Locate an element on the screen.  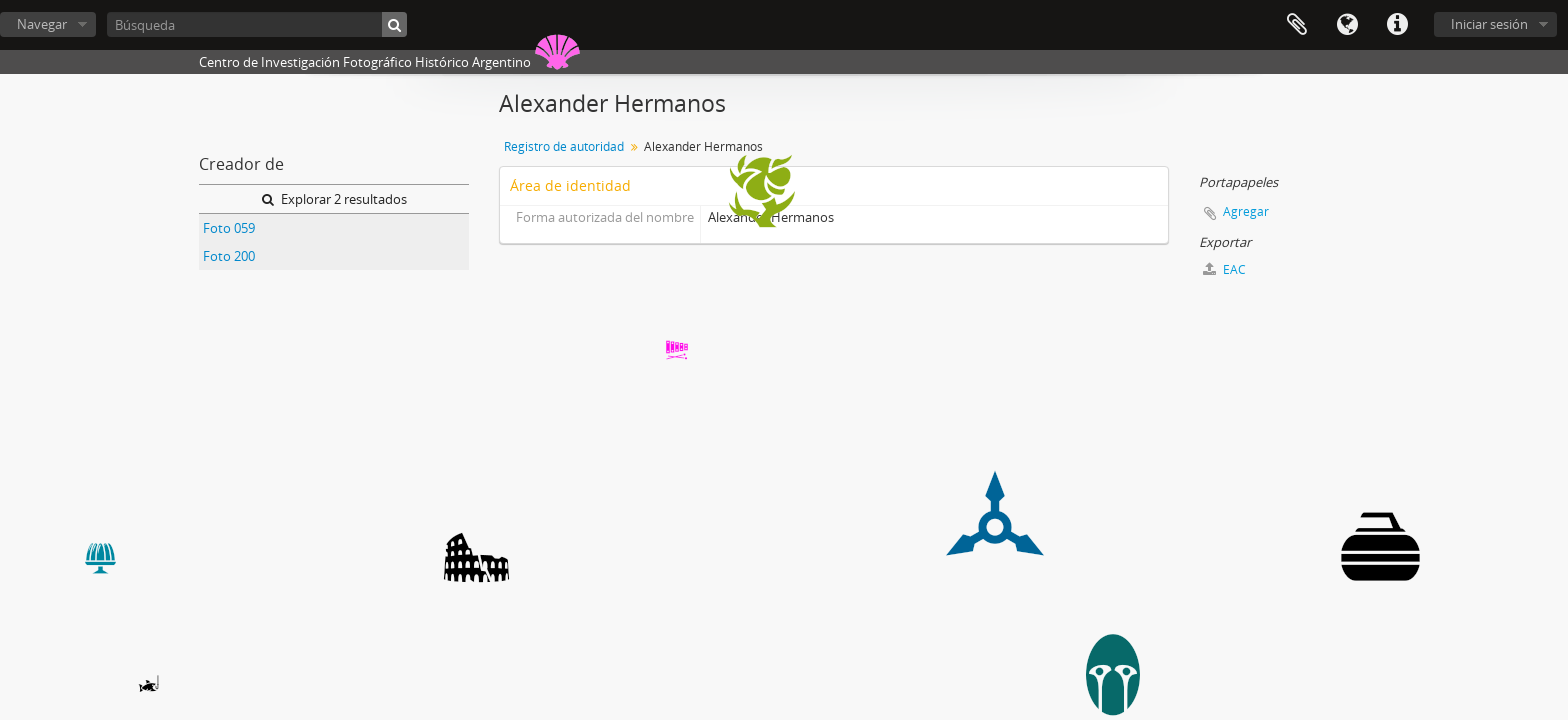
indicates a cursed or corrupted plant item is located at coordinates (764, 191).